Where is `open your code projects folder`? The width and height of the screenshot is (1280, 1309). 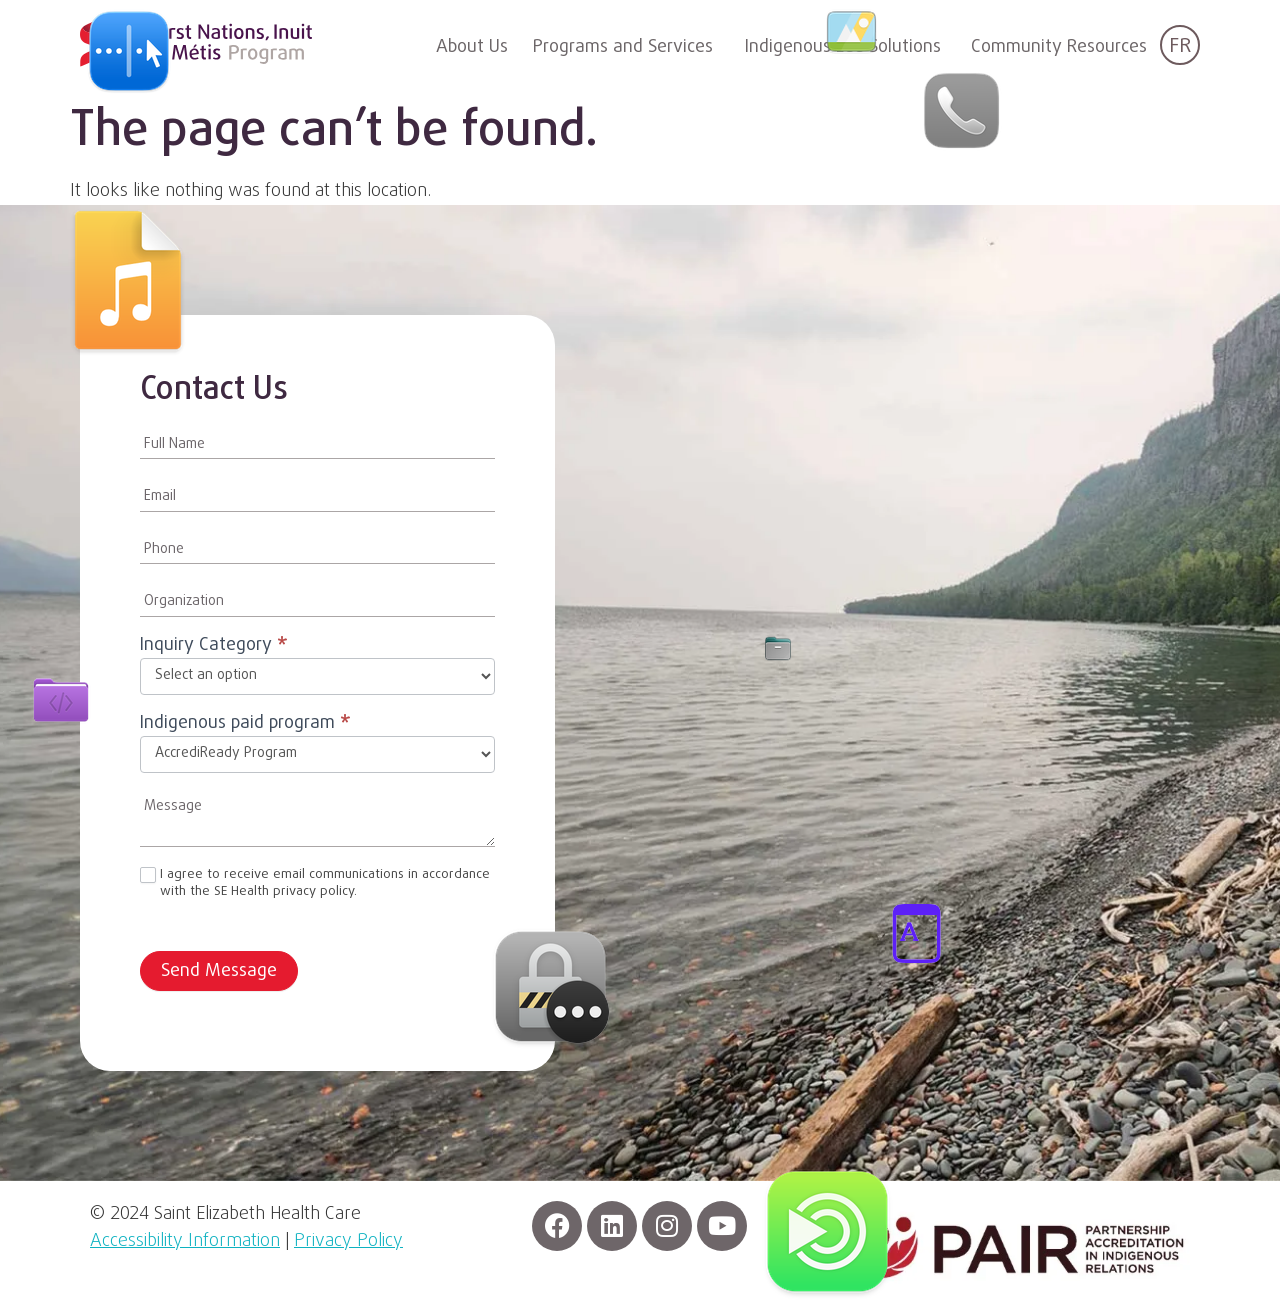 open your code projects folder is located at coordinates (61, 700).